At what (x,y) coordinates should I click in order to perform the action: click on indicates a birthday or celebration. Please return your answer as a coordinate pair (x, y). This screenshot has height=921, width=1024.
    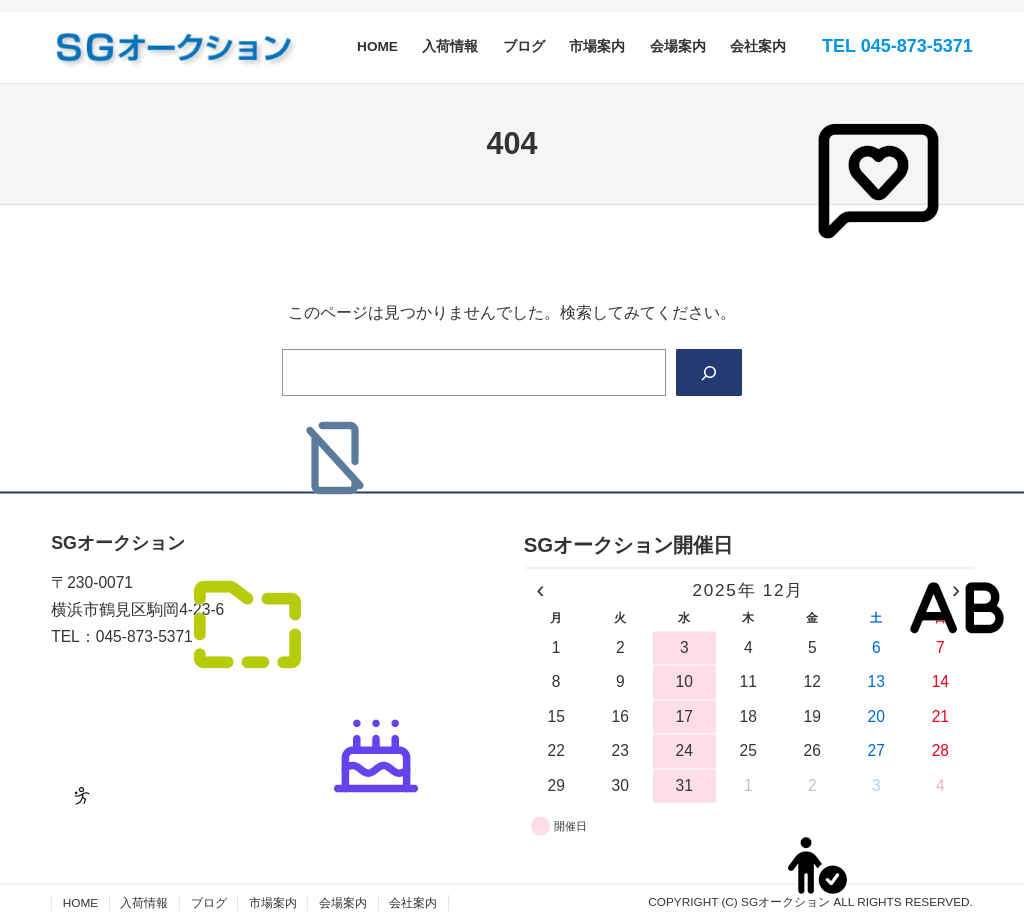
    Looking at the image, I should click on (376, 754).